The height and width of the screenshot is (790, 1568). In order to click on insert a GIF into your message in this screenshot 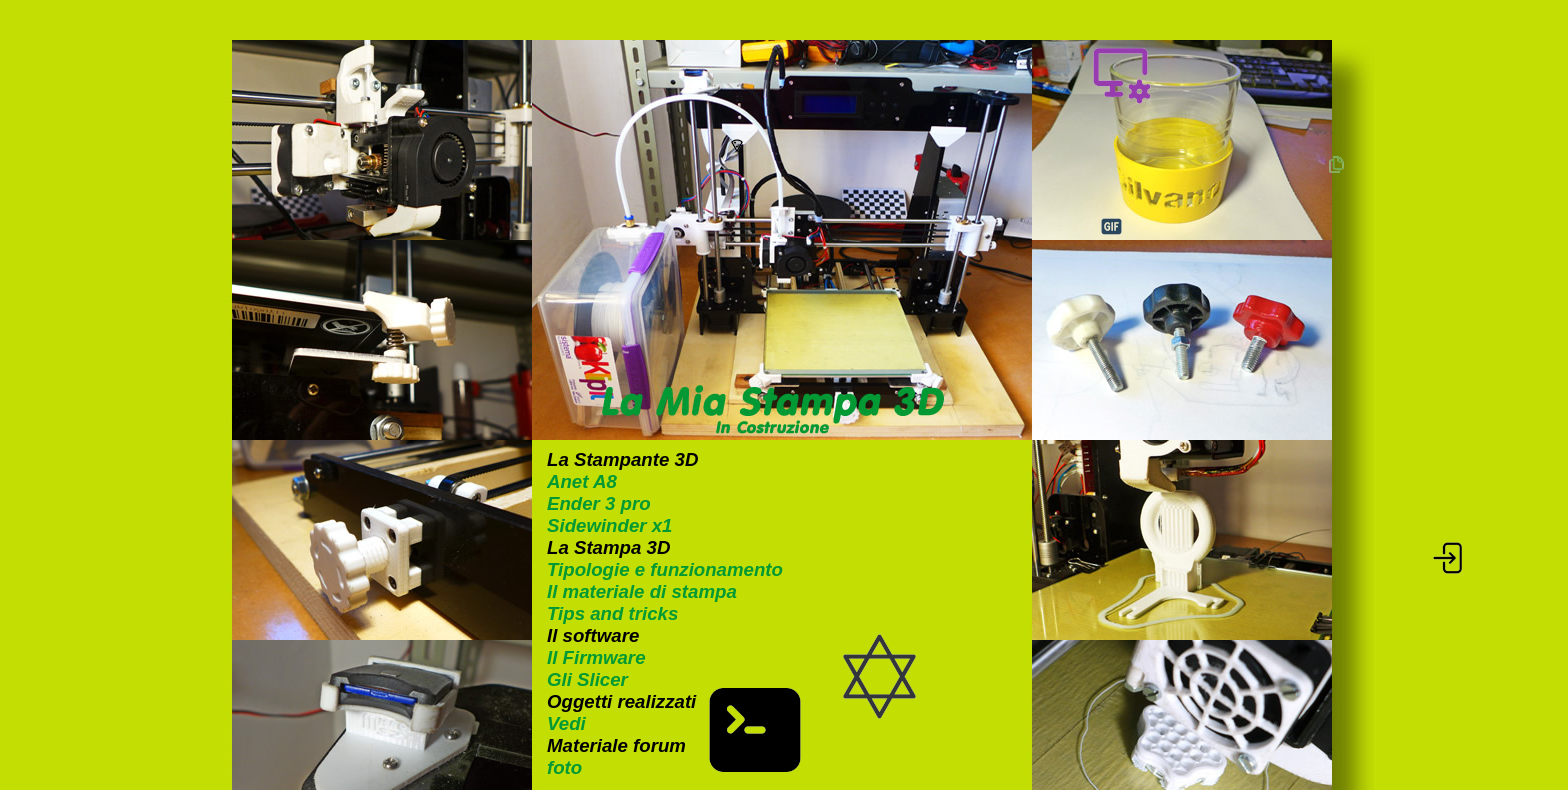, I will do `click(1111, 226)`.